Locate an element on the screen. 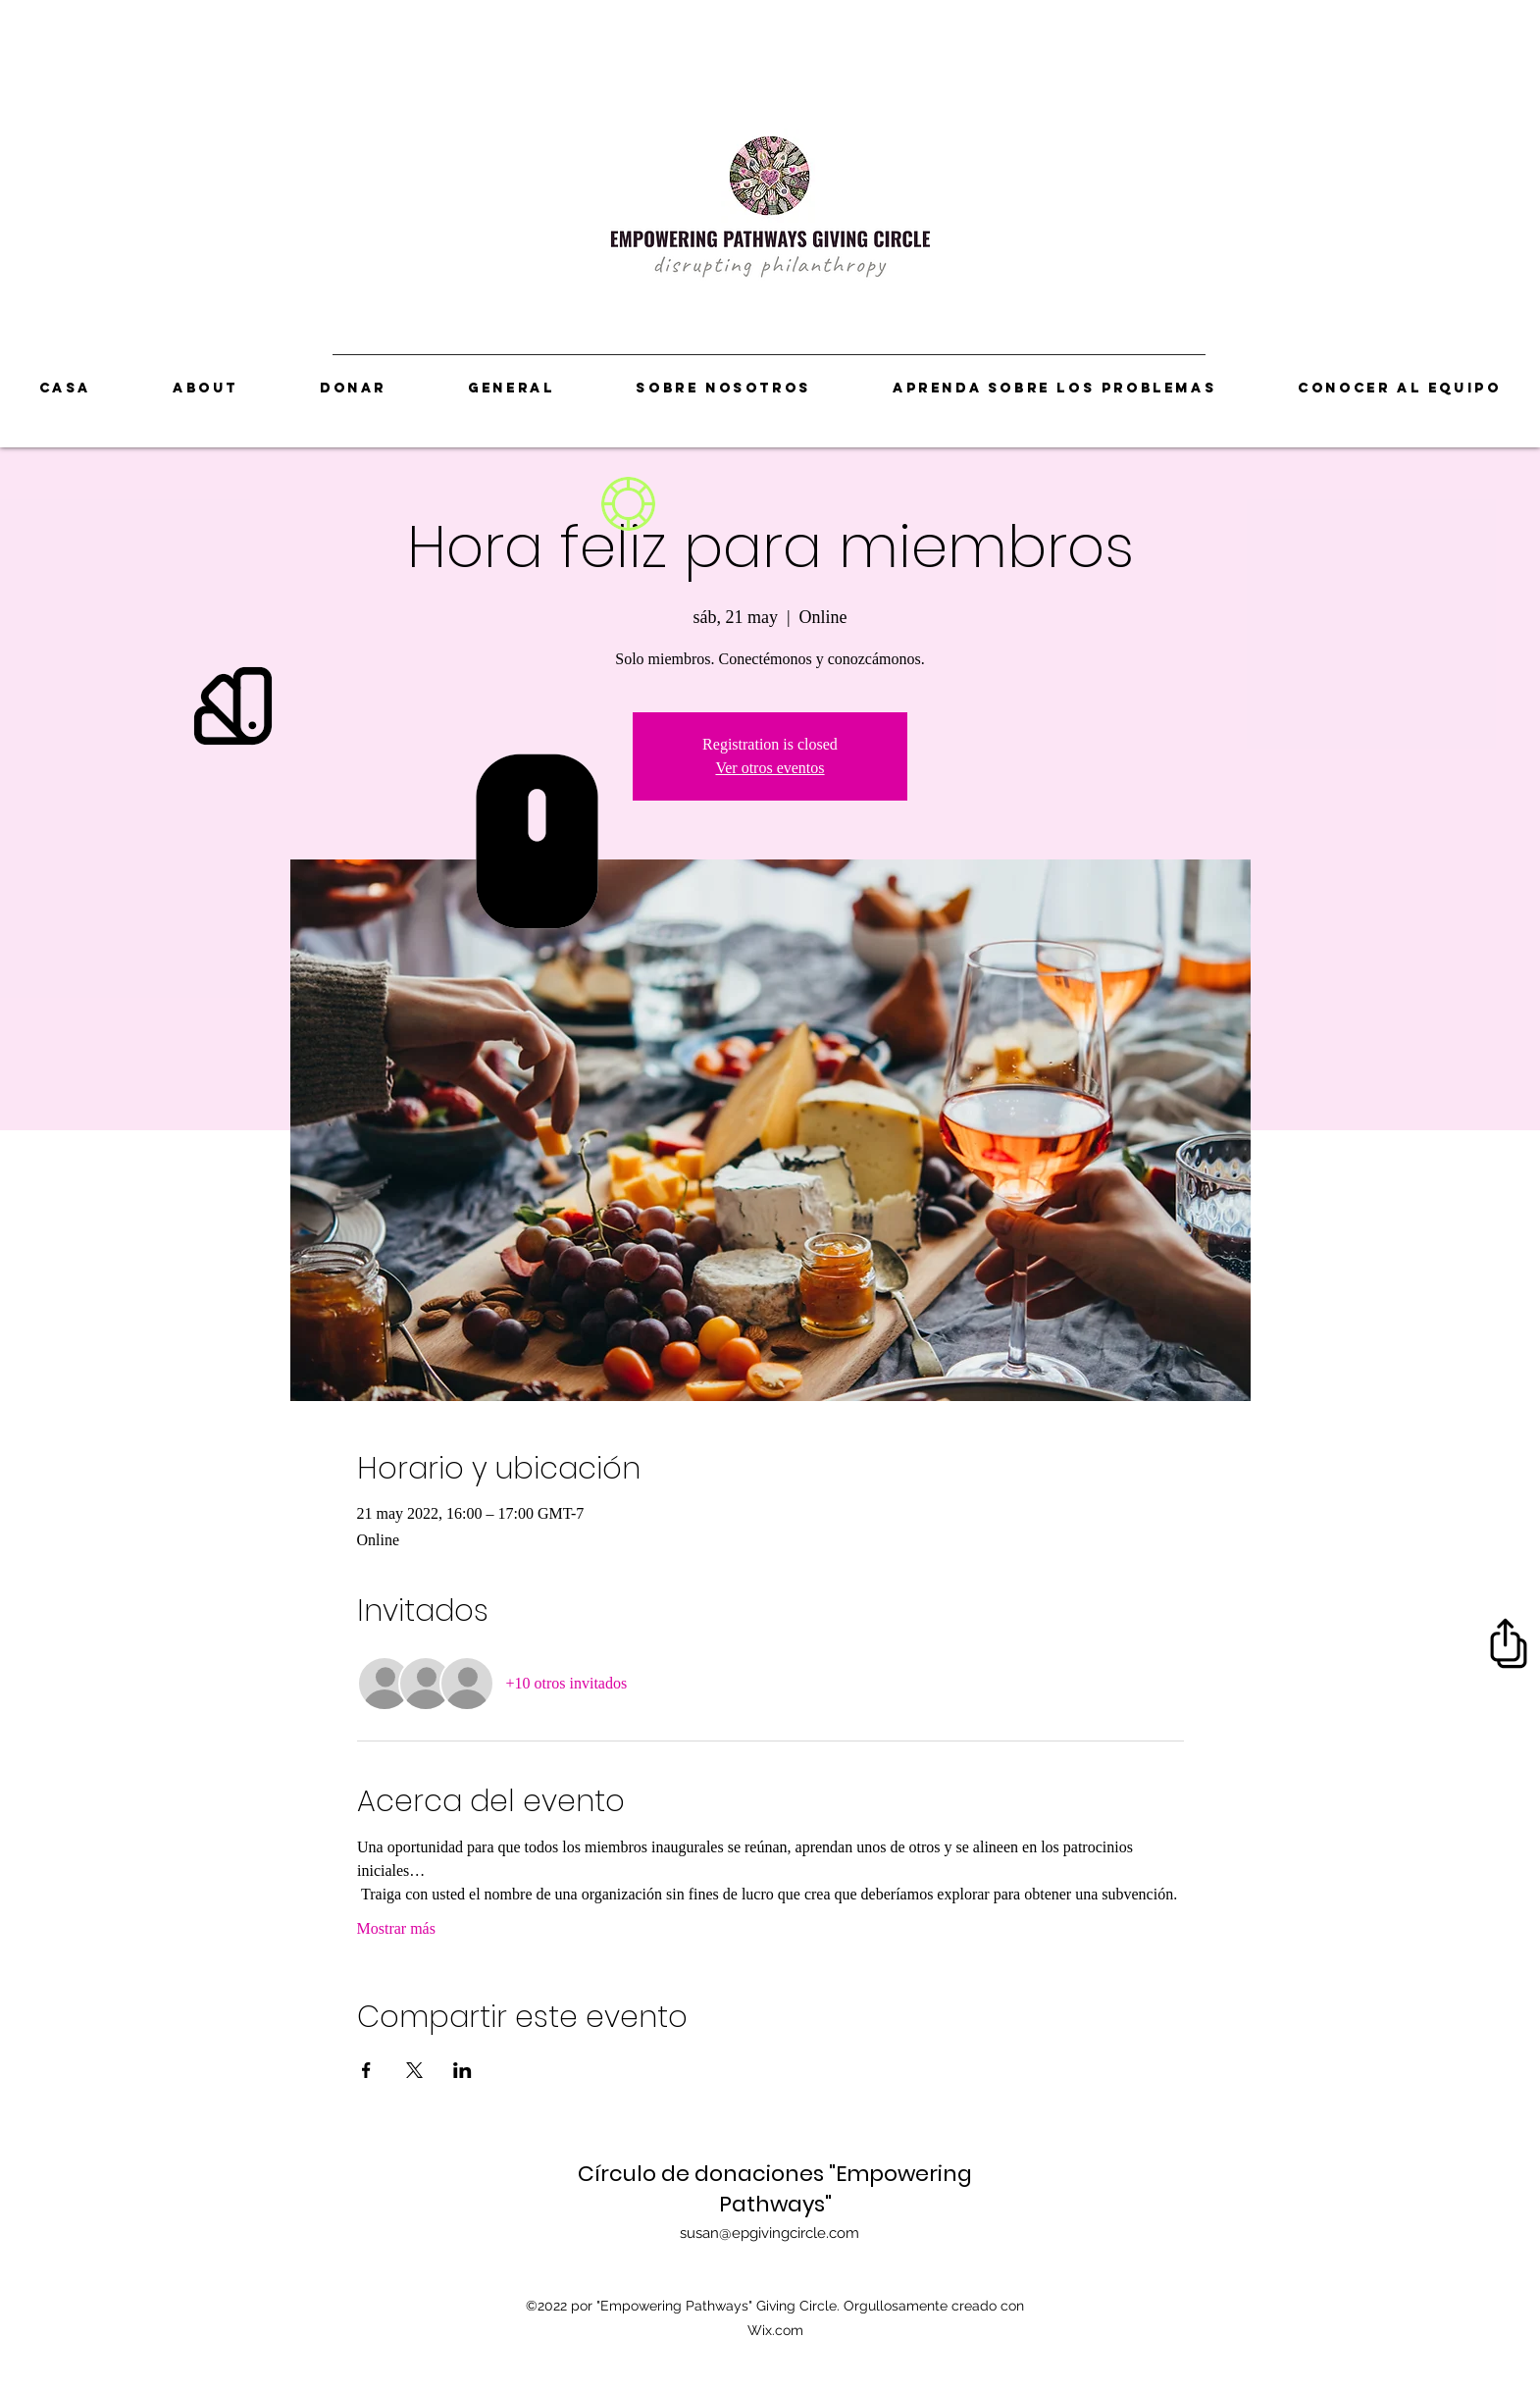 The height and width of the screenshot is (2390, 1540). access casino or gambling games is located at coordinates (628, 503).